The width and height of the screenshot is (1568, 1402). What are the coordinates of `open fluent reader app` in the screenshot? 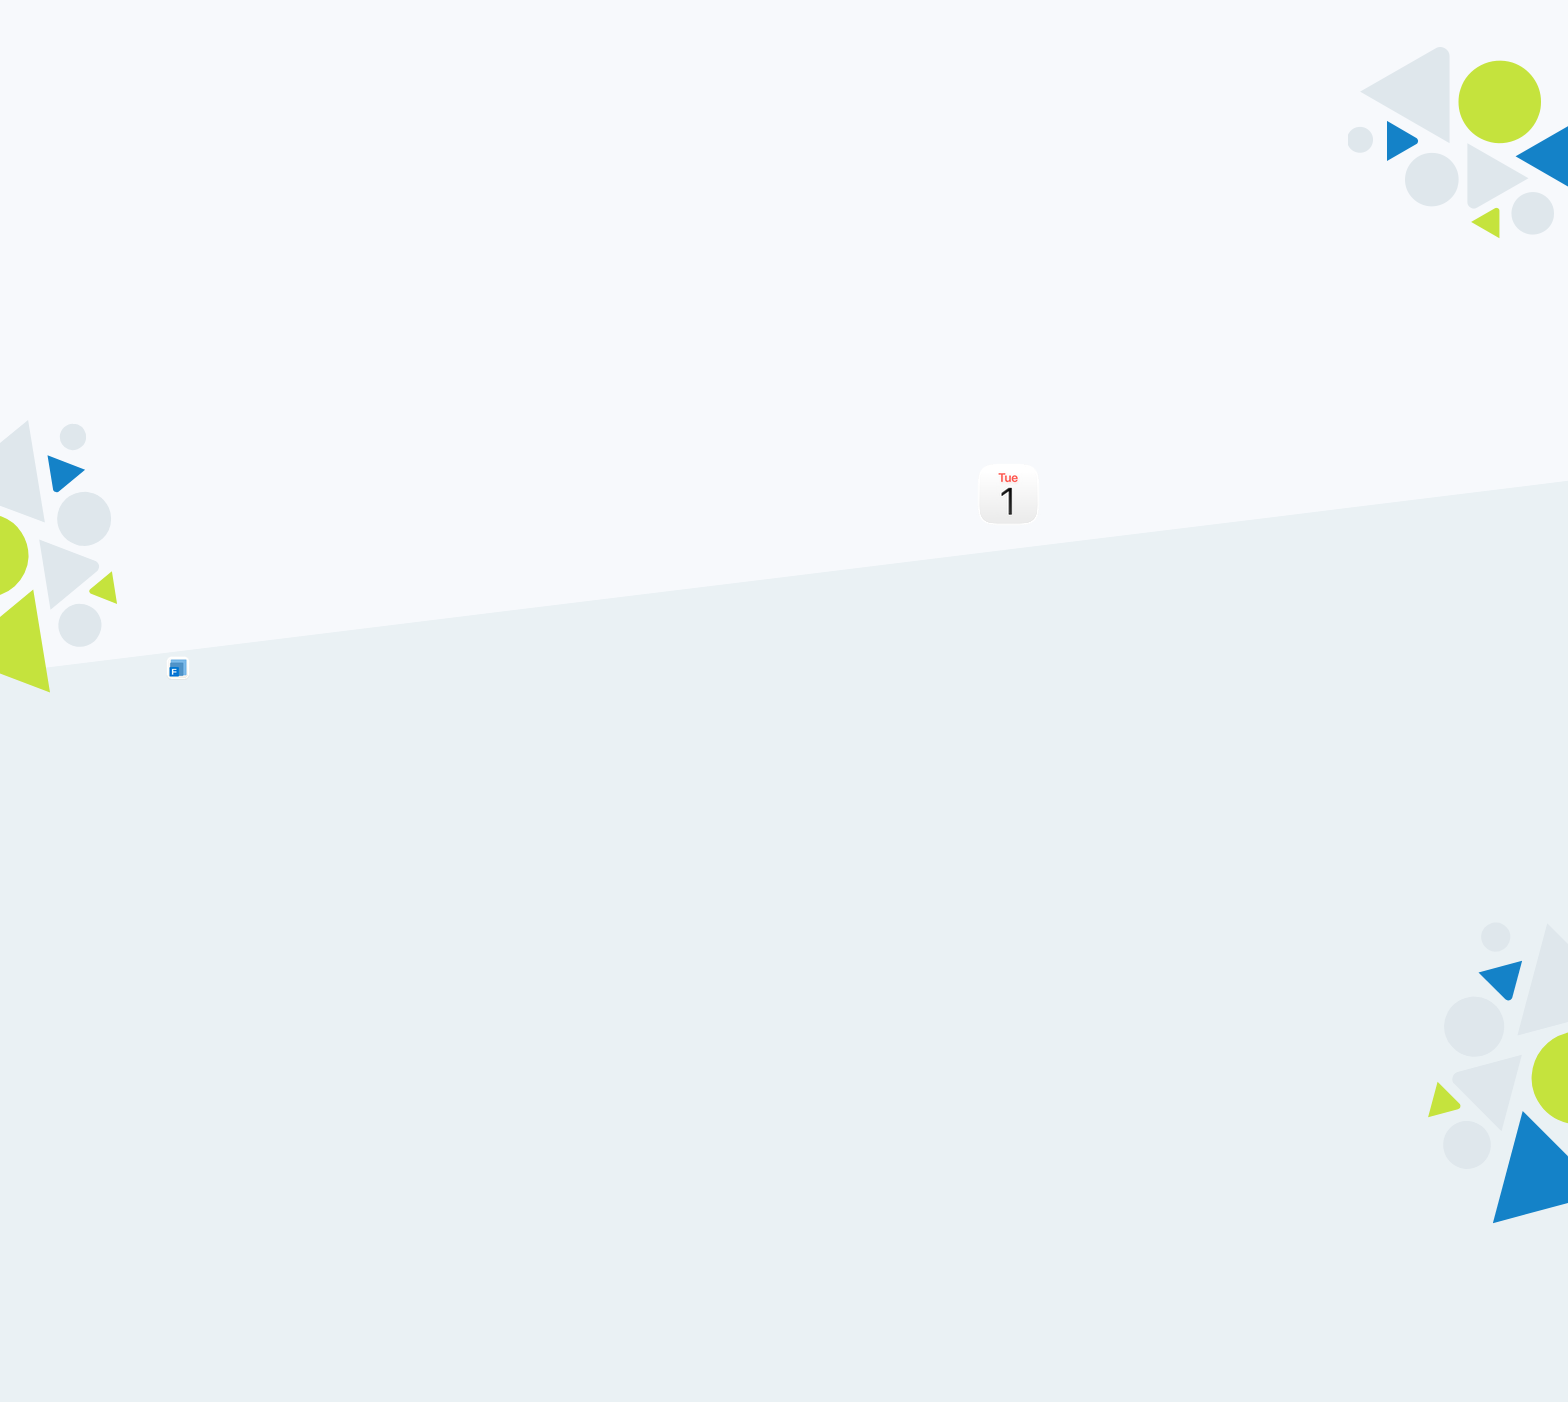 It's located at (178, 668).